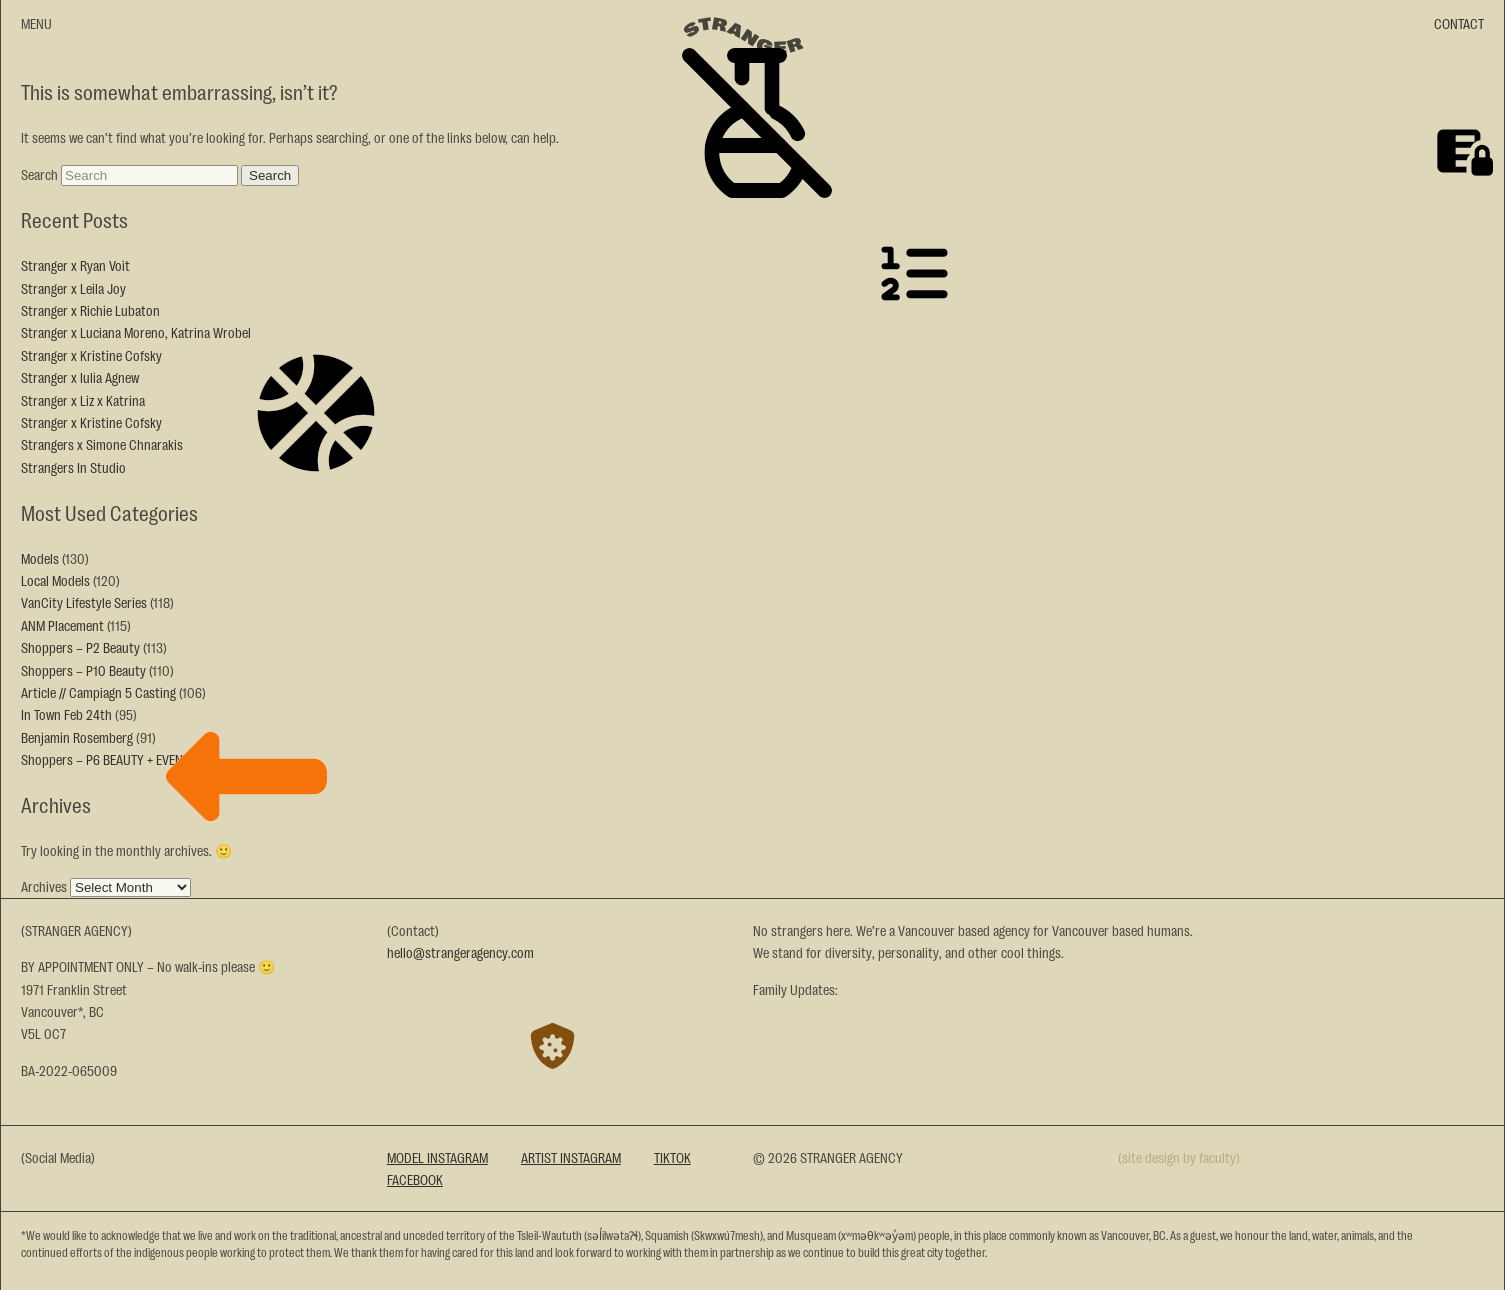 The height and width of the screenshot is (1290, 1505). I want to click on virus protection or antivirus security status, so click(554, 1046).